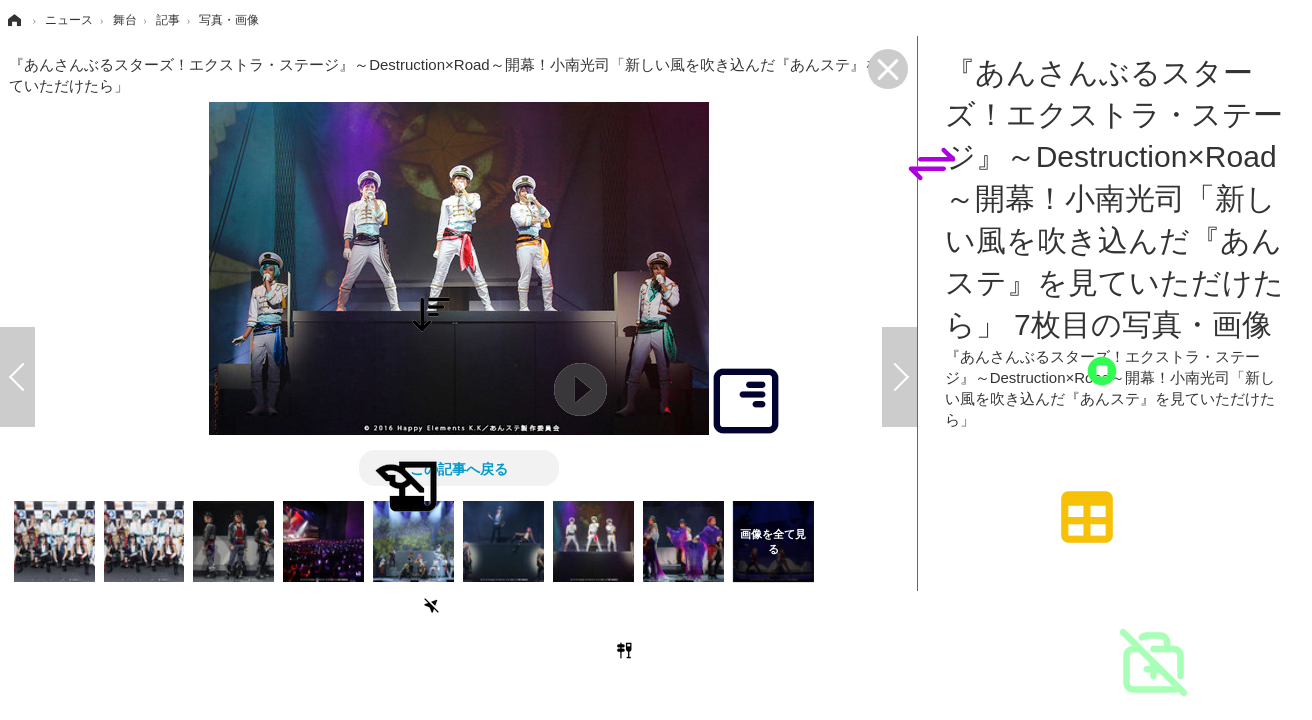 This screenshot has height=720, width=1312. Describe the element at coordinates (408, 486) in the screenshot. I see `access document history or revision log` at that location.